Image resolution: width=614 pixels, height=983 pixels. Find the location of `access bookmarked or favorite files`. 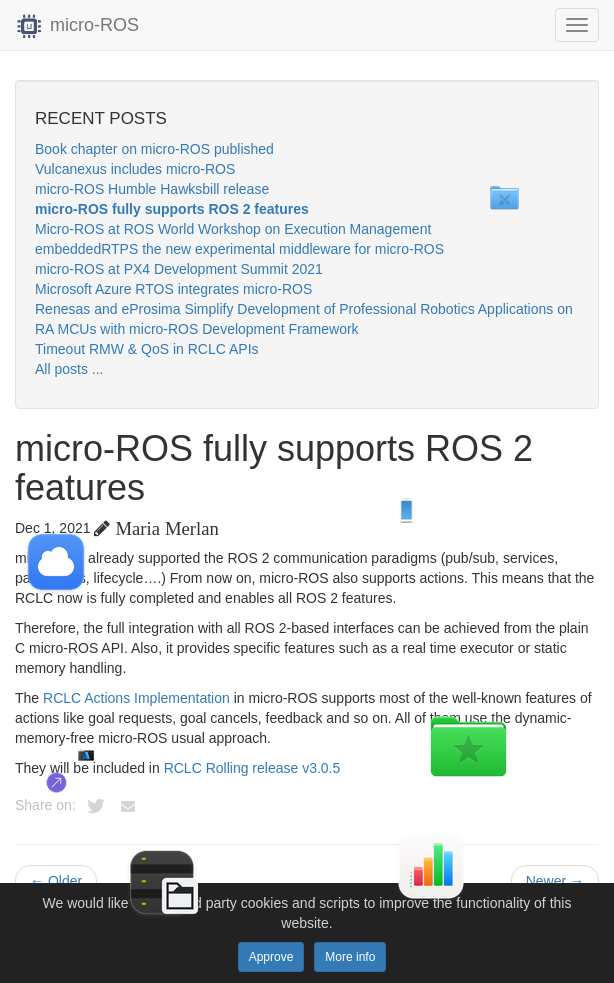

access bookmarked or favorite files is located at coordinates (468, 746).